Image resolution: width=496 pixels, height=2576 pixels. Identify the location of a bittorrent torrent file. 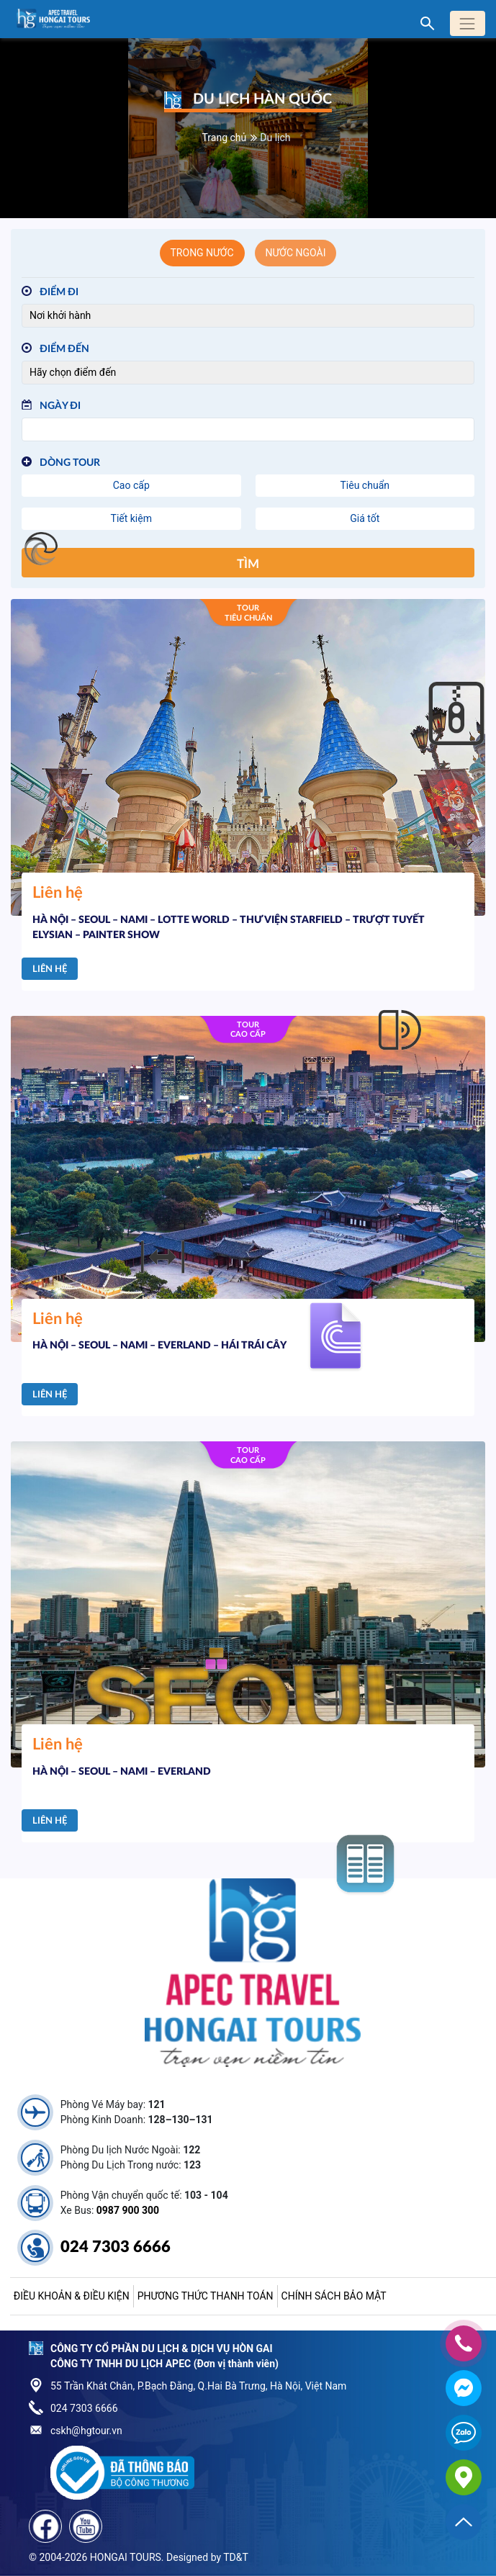
(335, 1337).